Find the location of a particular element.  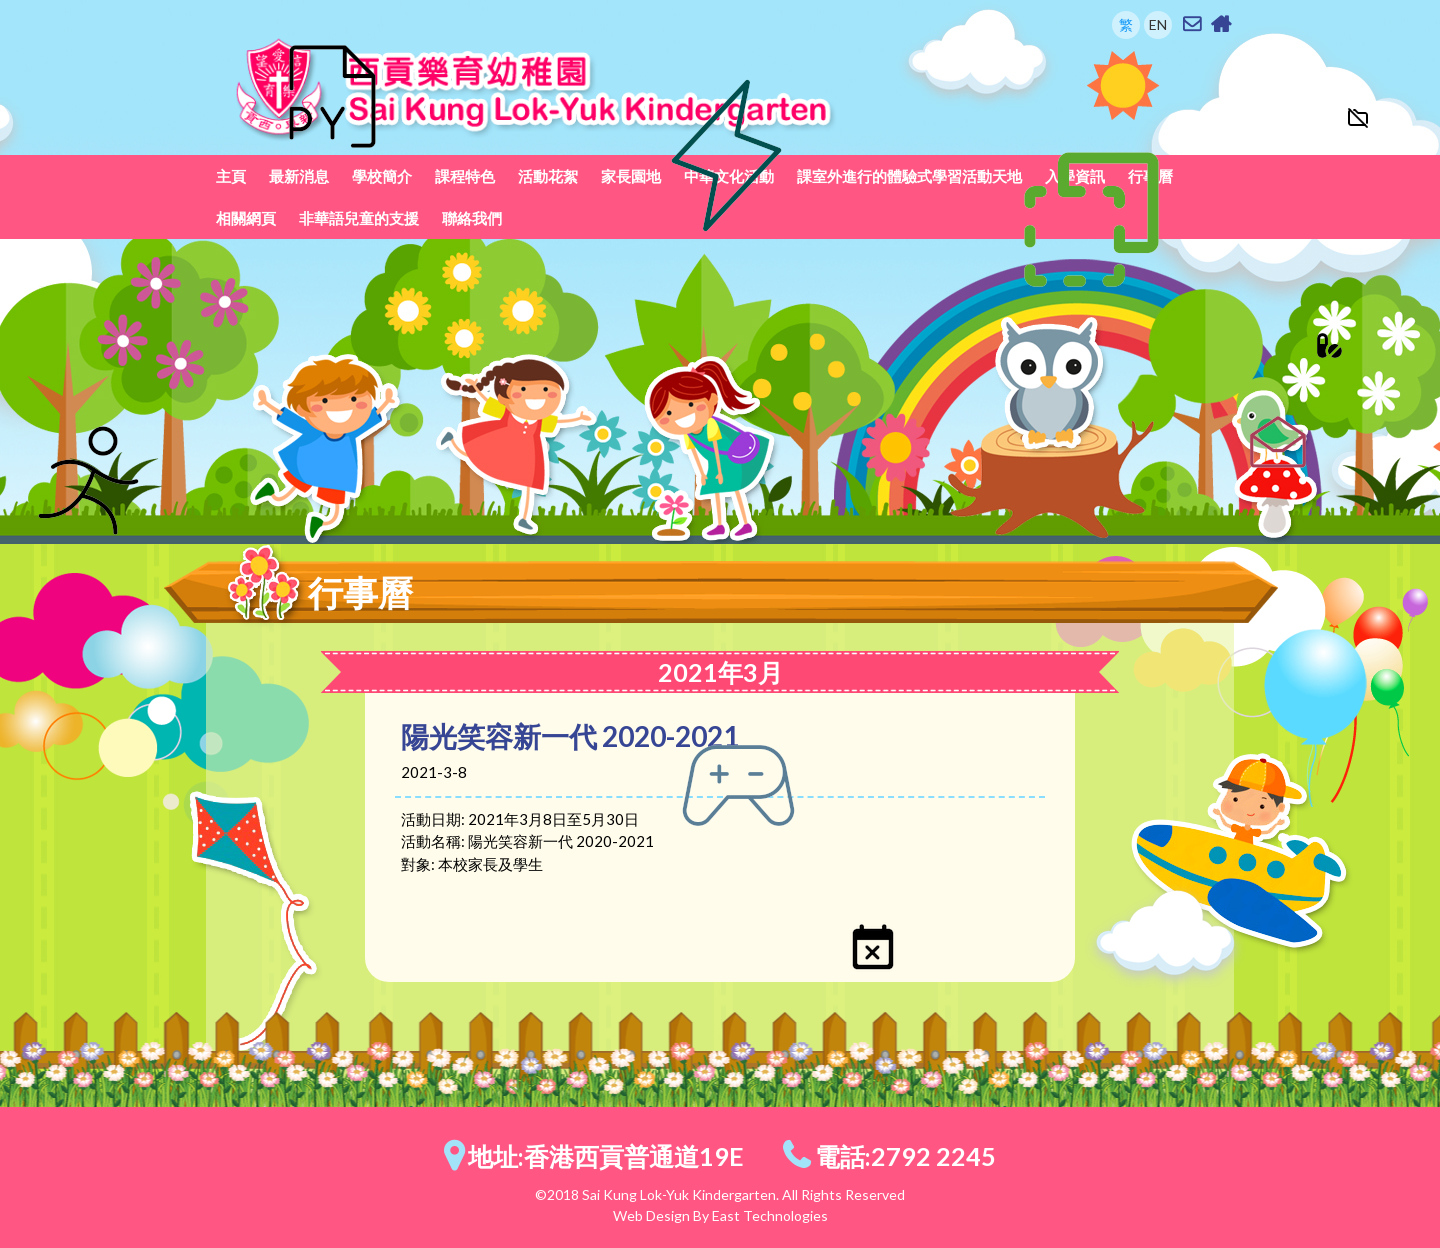

bring selected layer to front is located at coordinates (1091, 219).